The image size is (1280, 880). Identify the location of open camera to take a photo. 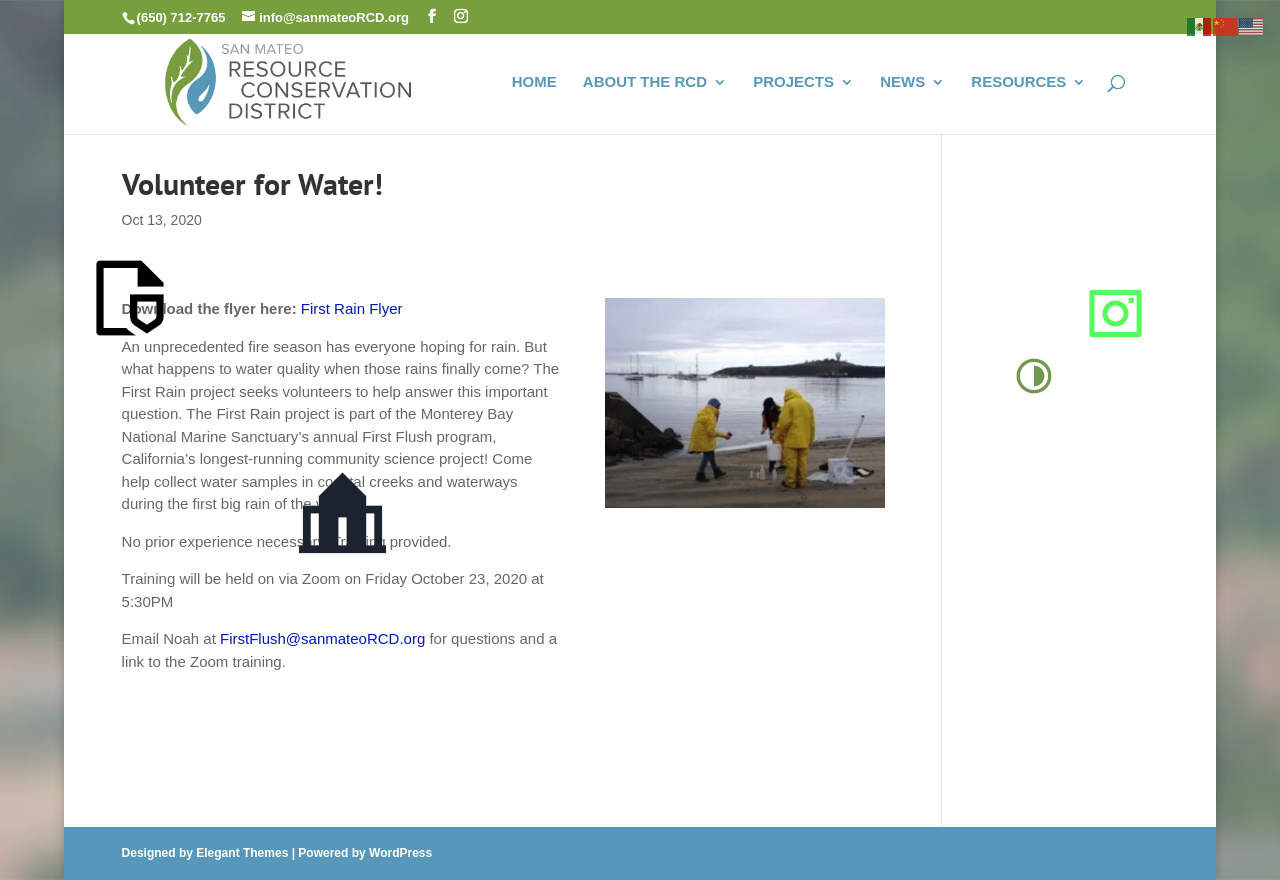
(1115, 313).